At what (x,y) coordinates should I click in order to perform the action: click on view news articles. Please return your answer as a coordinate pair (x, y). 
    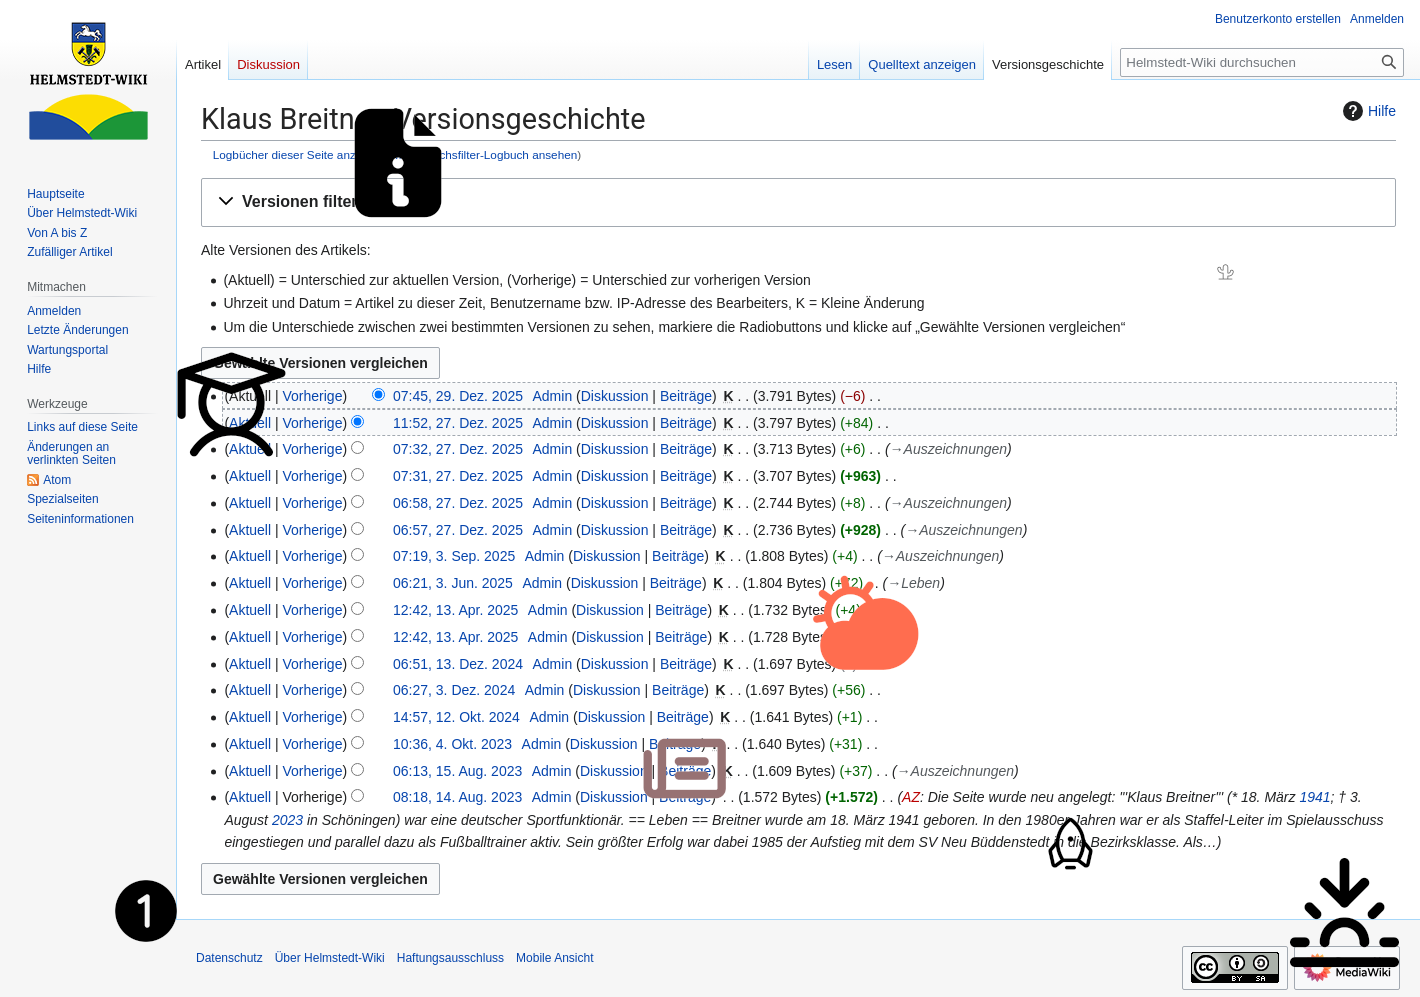
    Looking at the image, I should click on (687, 768).